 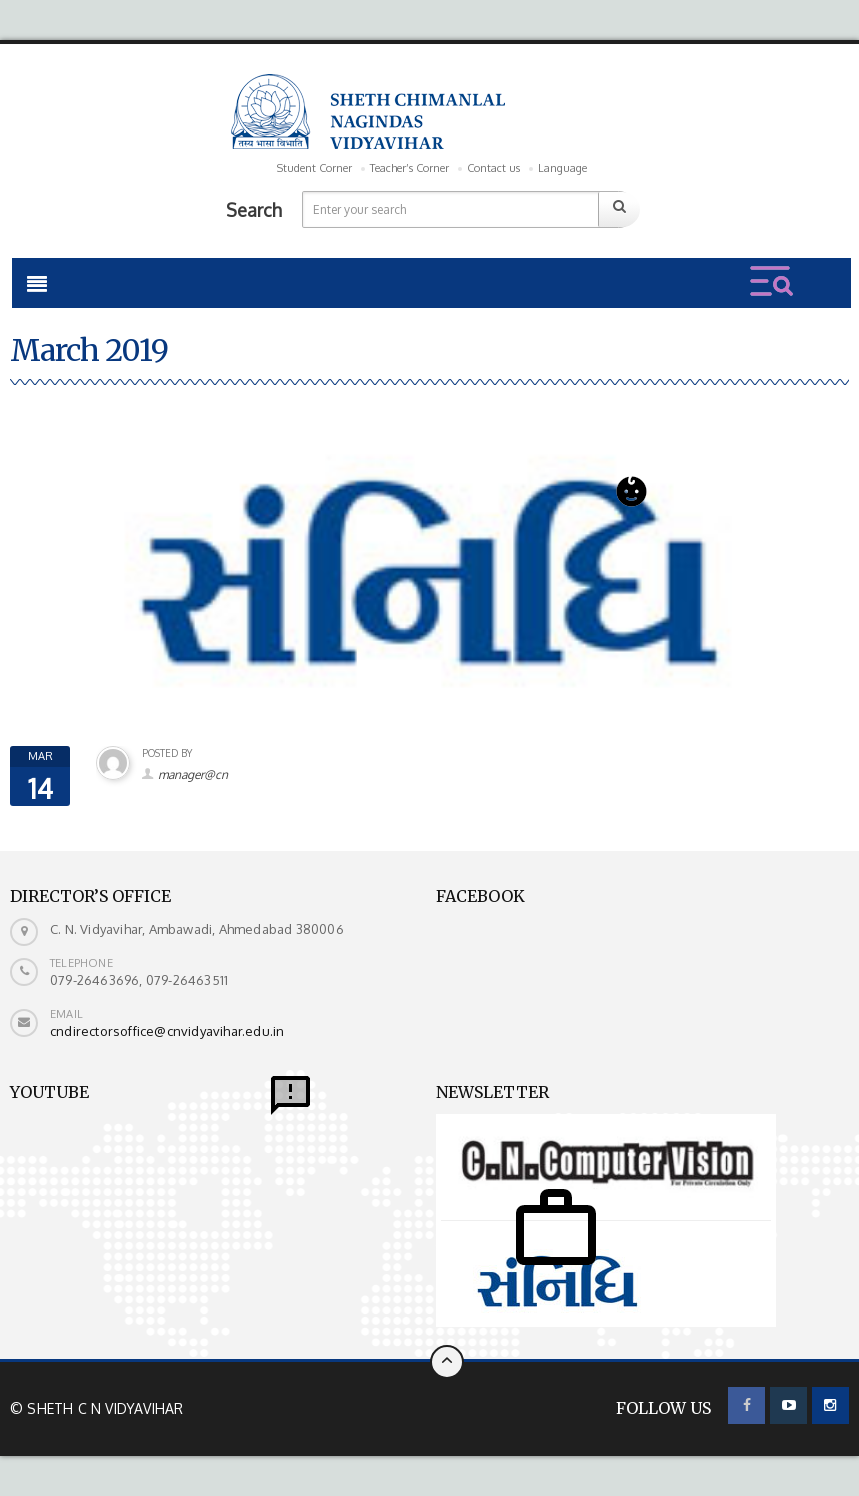 I want to click on access baby or child-related features, so click(x=631, y=491).